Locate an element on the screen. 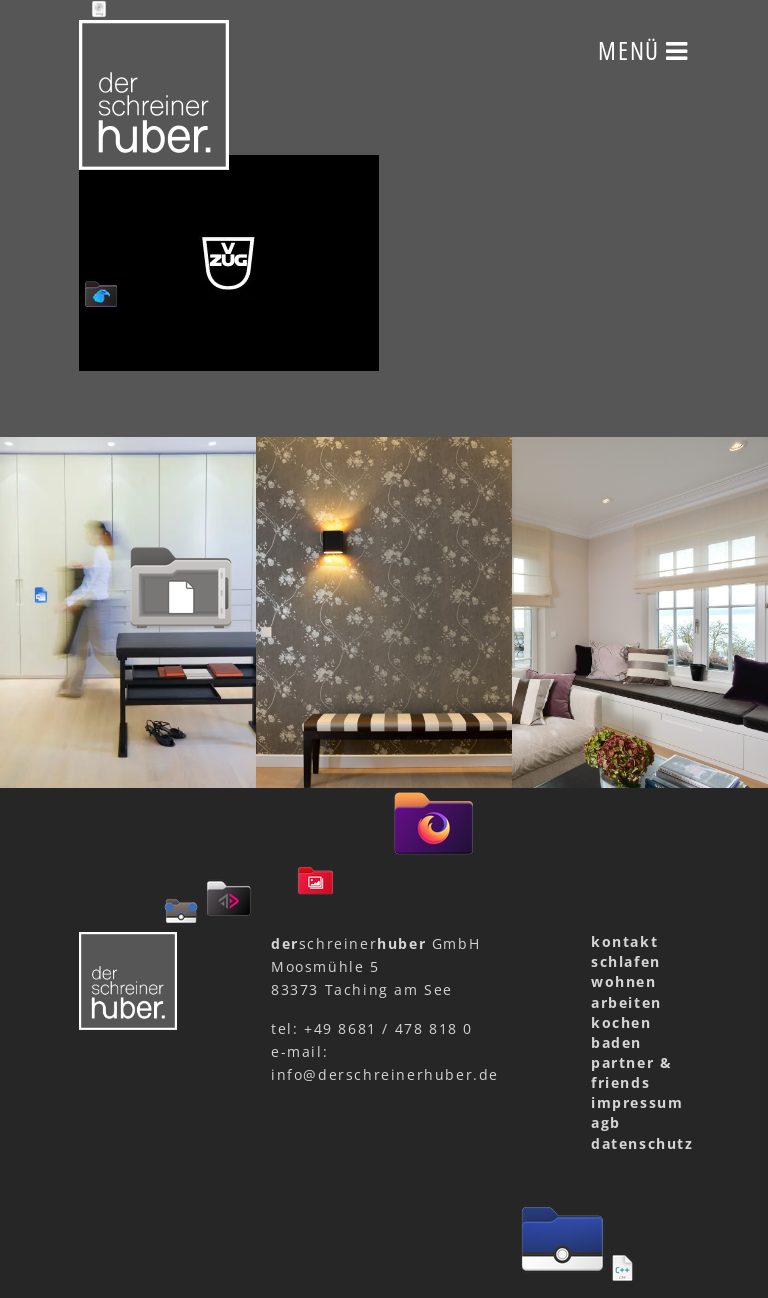 The height and width of the screenshot is (1298, 768). folder containing pokémon game files or saves is located at coordinates (562, 1241).